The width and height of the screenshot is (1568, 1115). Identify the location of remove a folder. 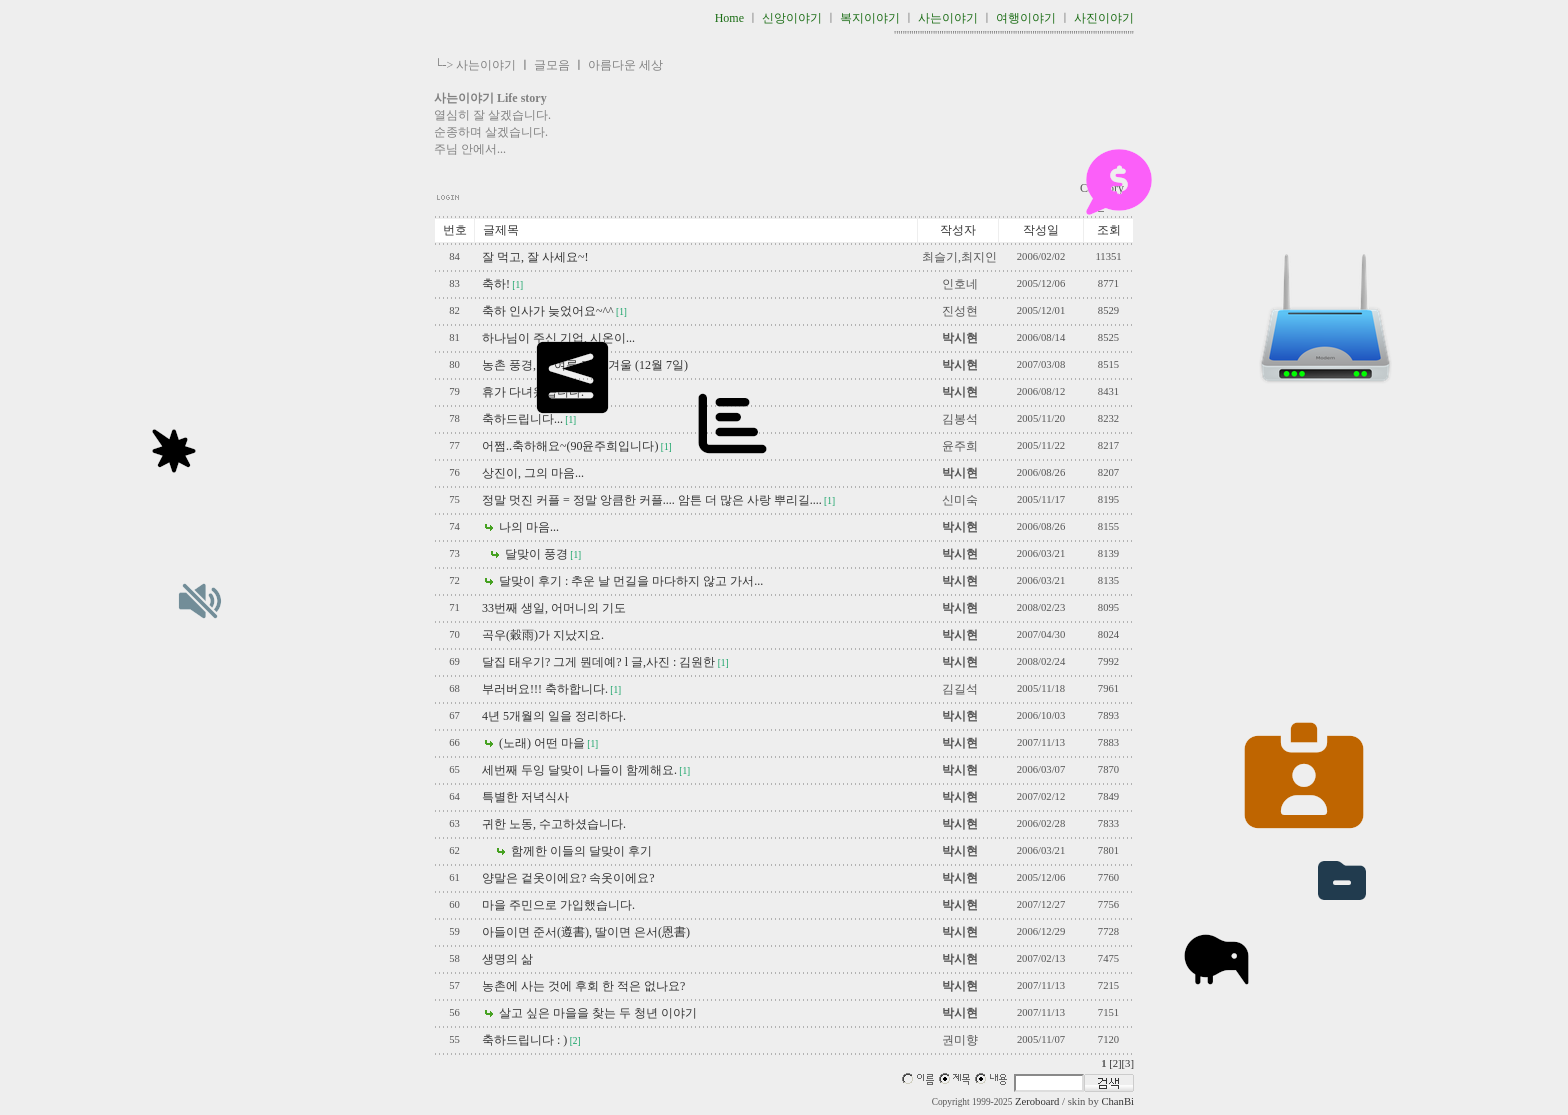
(1342, 882).